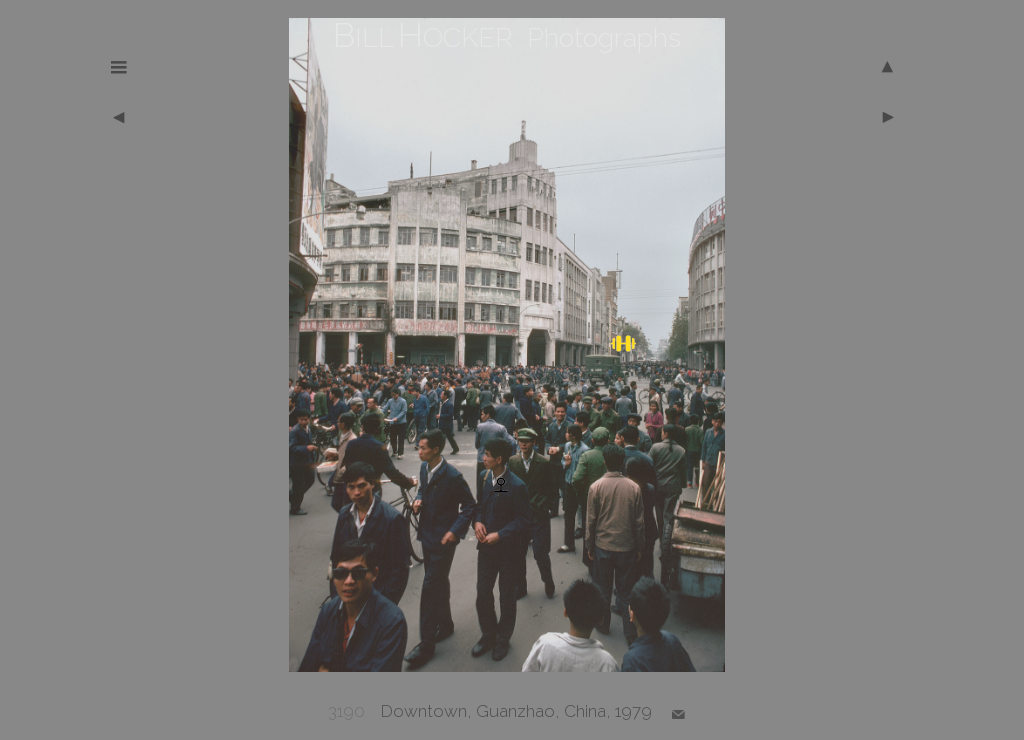 The width and height of the screenshot is (1024, 740). I want to click on mark a location on the map, so click(501, 485).